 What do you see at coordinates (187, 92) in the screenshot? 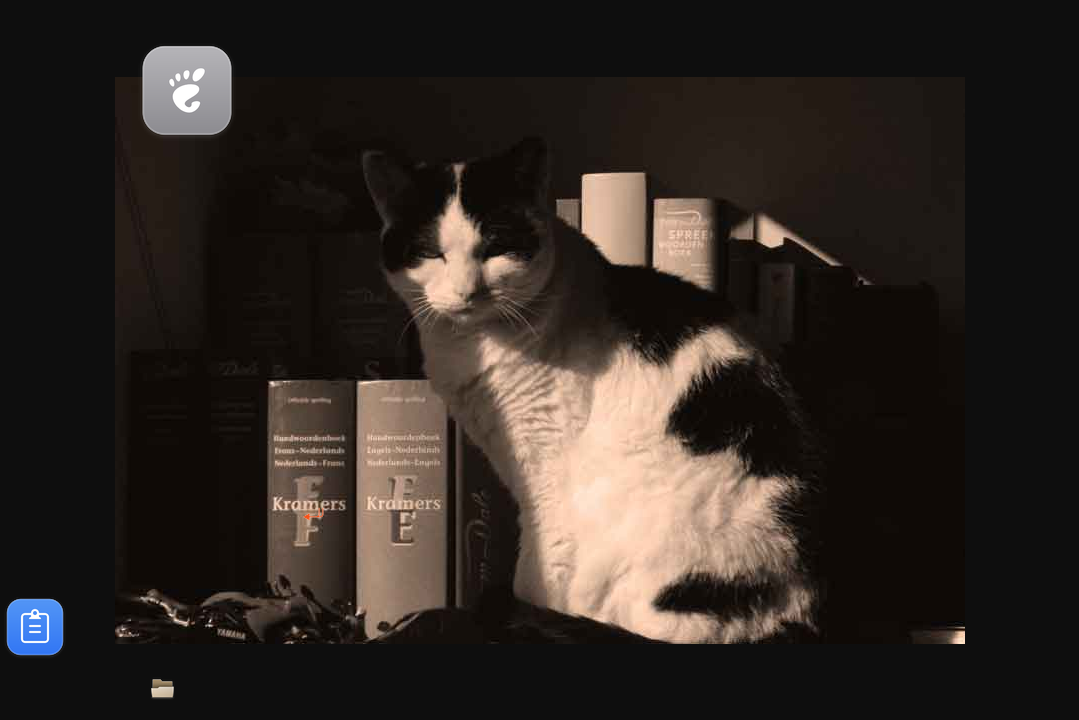
I see `access GNOME desktop configuration settings` at bounding box center [187, 92].